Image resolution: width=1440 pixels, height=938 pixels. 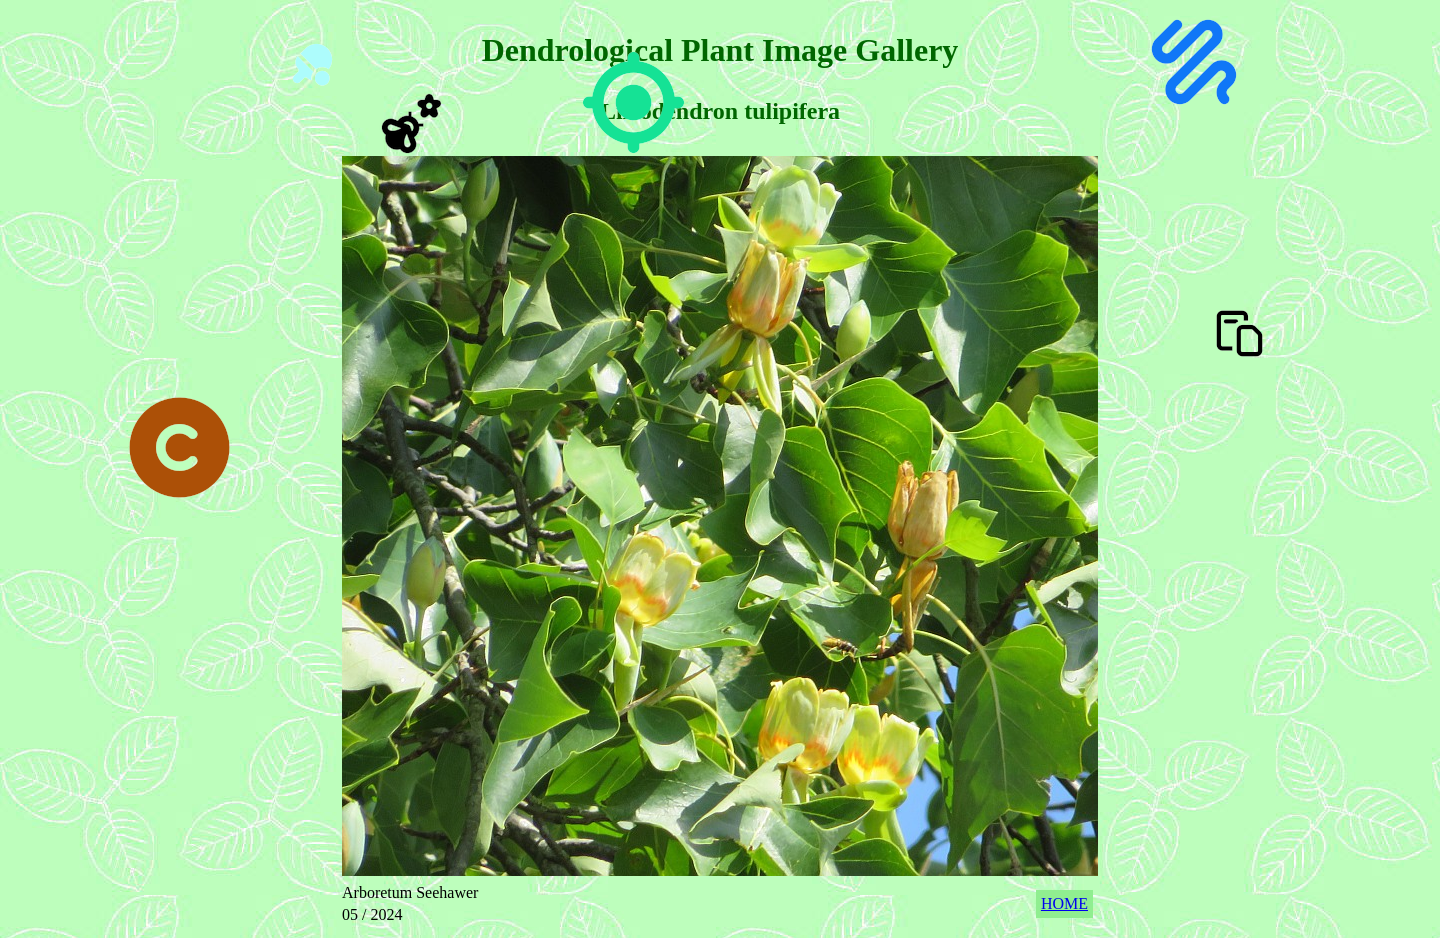 What do you see at coordinates (411, 123) in the screenshot?
I see `access nature or outdoor-themed emoji` at bounding box center [411, 123].